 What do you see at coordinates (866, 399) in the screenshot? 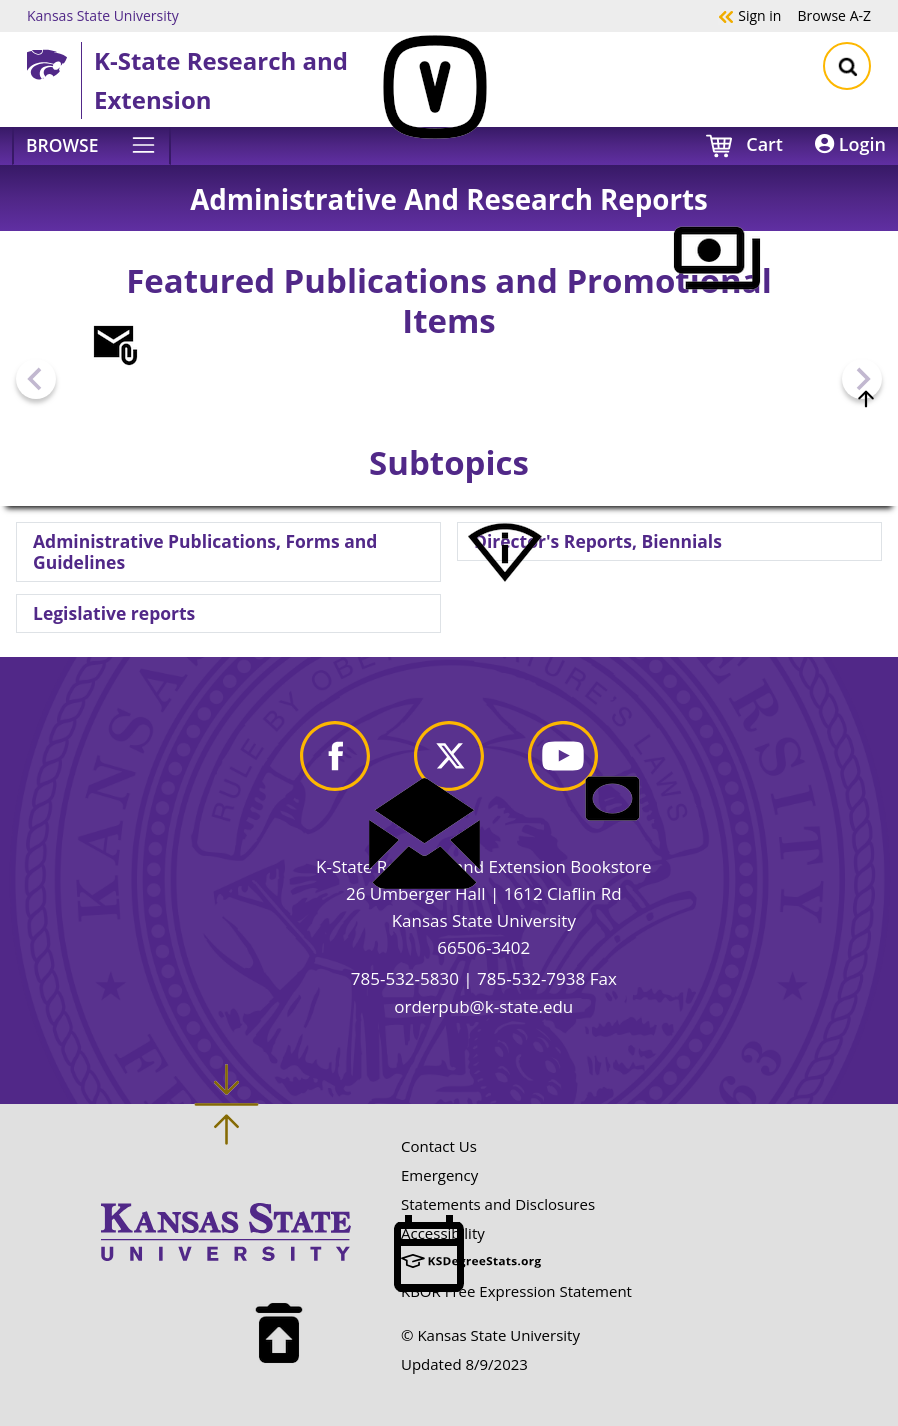
I see `scroll to top of page` at bounding box center [866, 399].